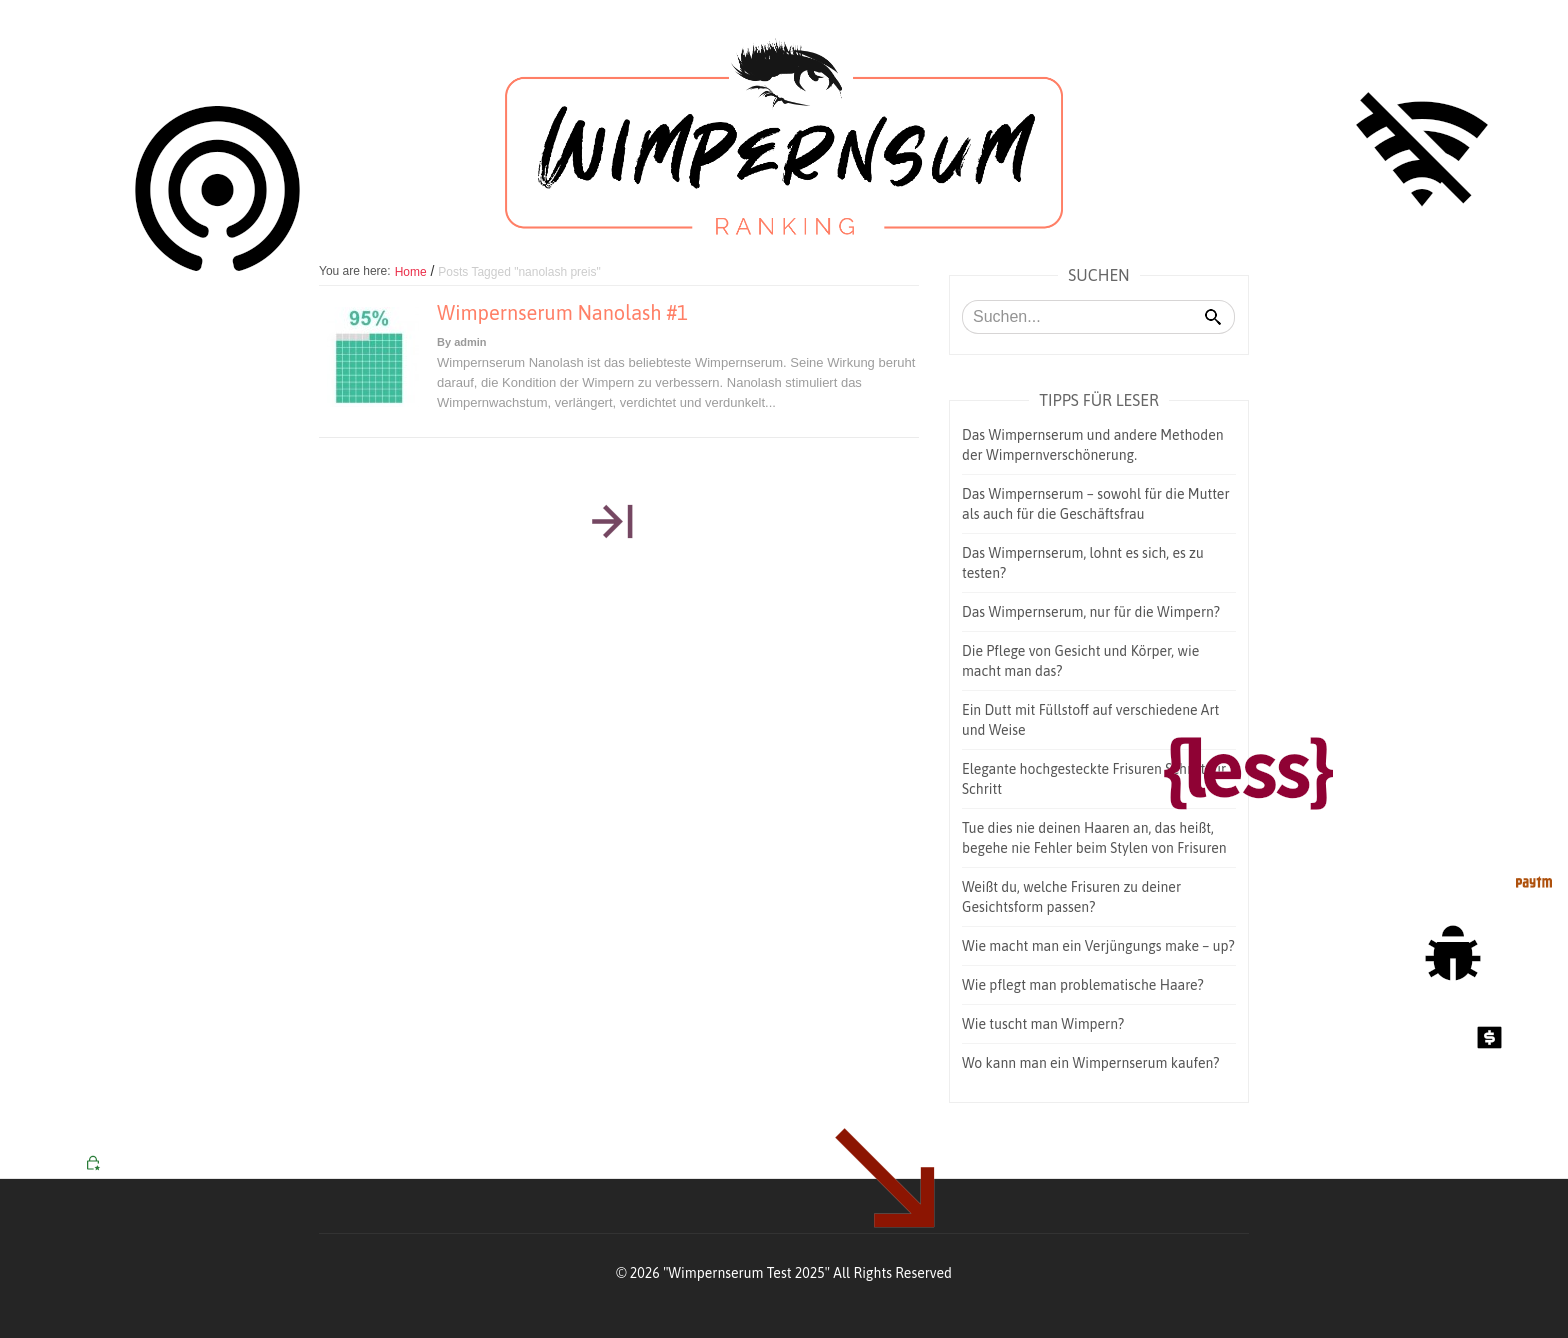 The width and height of the screenshot is (1568, 1338). Describe the element at coordinates (1534, 882) in the screenshot. I see `open Paytm payment app` at that location.